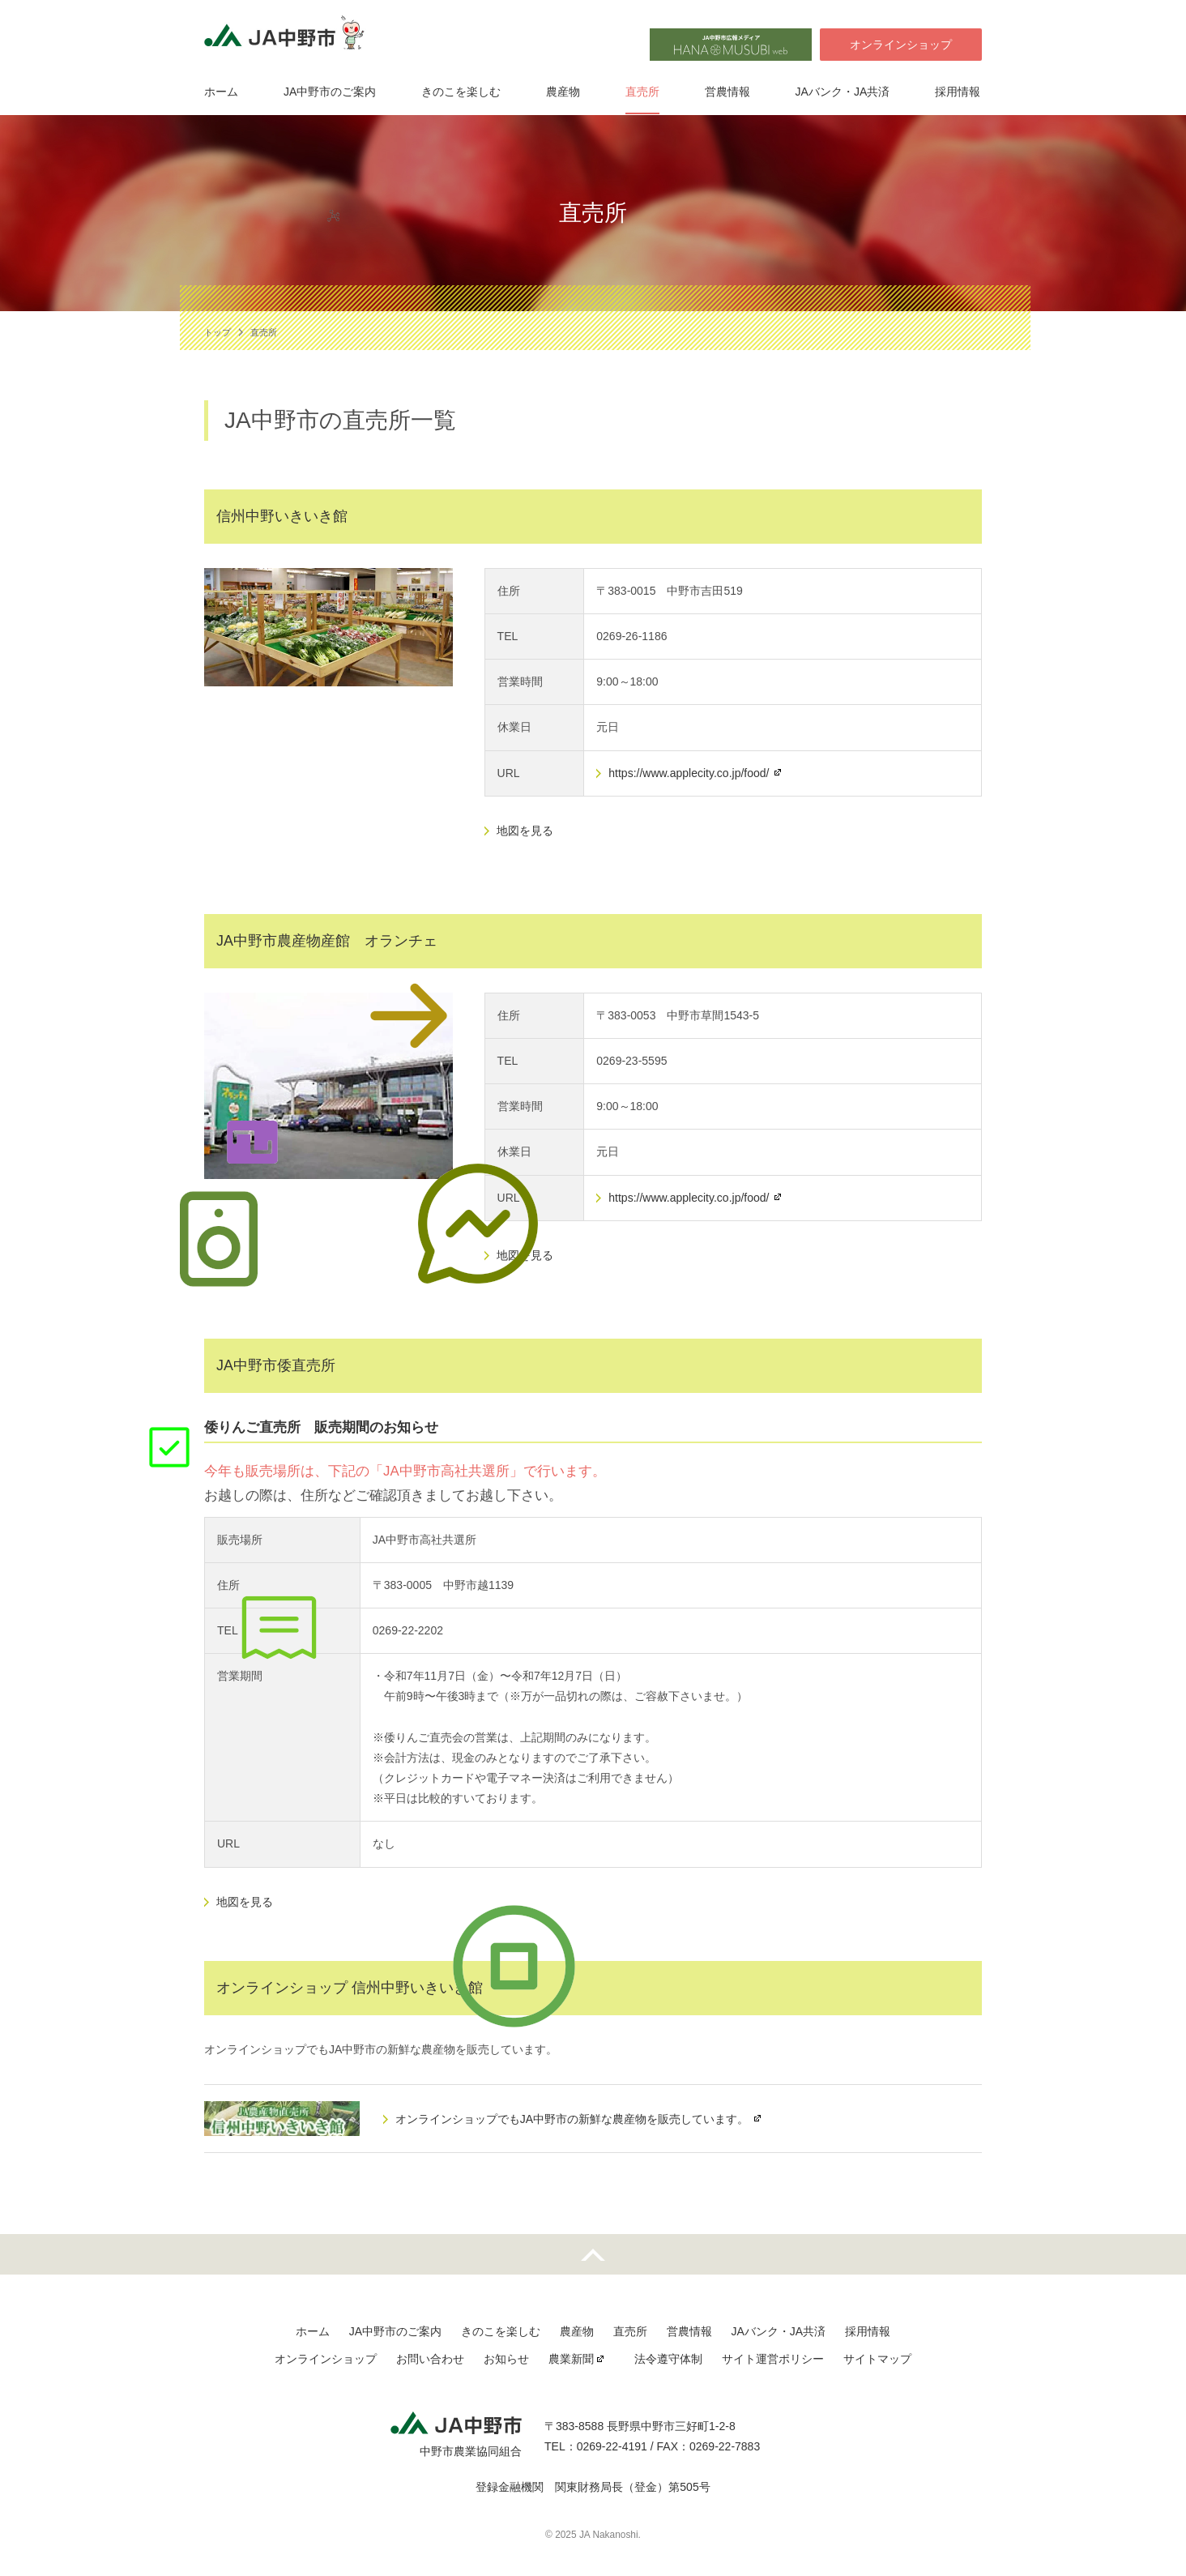 The width and height of the screenshot is (1186, 2576). Describe the element at coordinates (478, 1224) in the screenshot. I see `open Facebook Messenger` at that location.